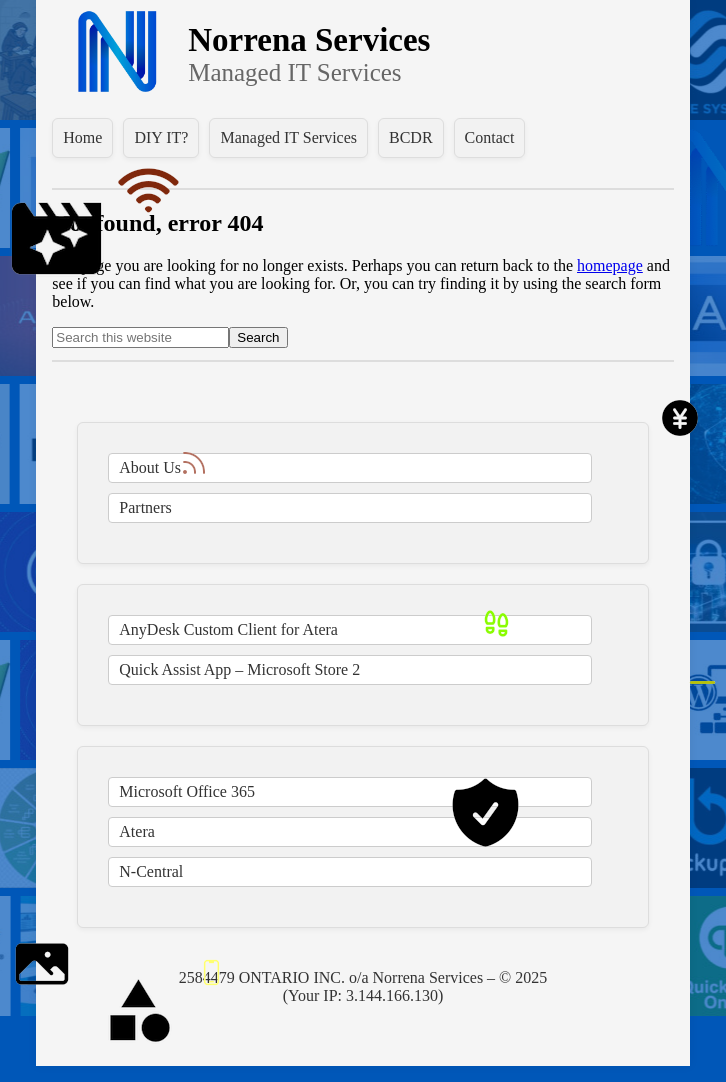  Describe the element at coordinates (680, 418) in the screenshot. I see `view price in japanese yen` at that location.